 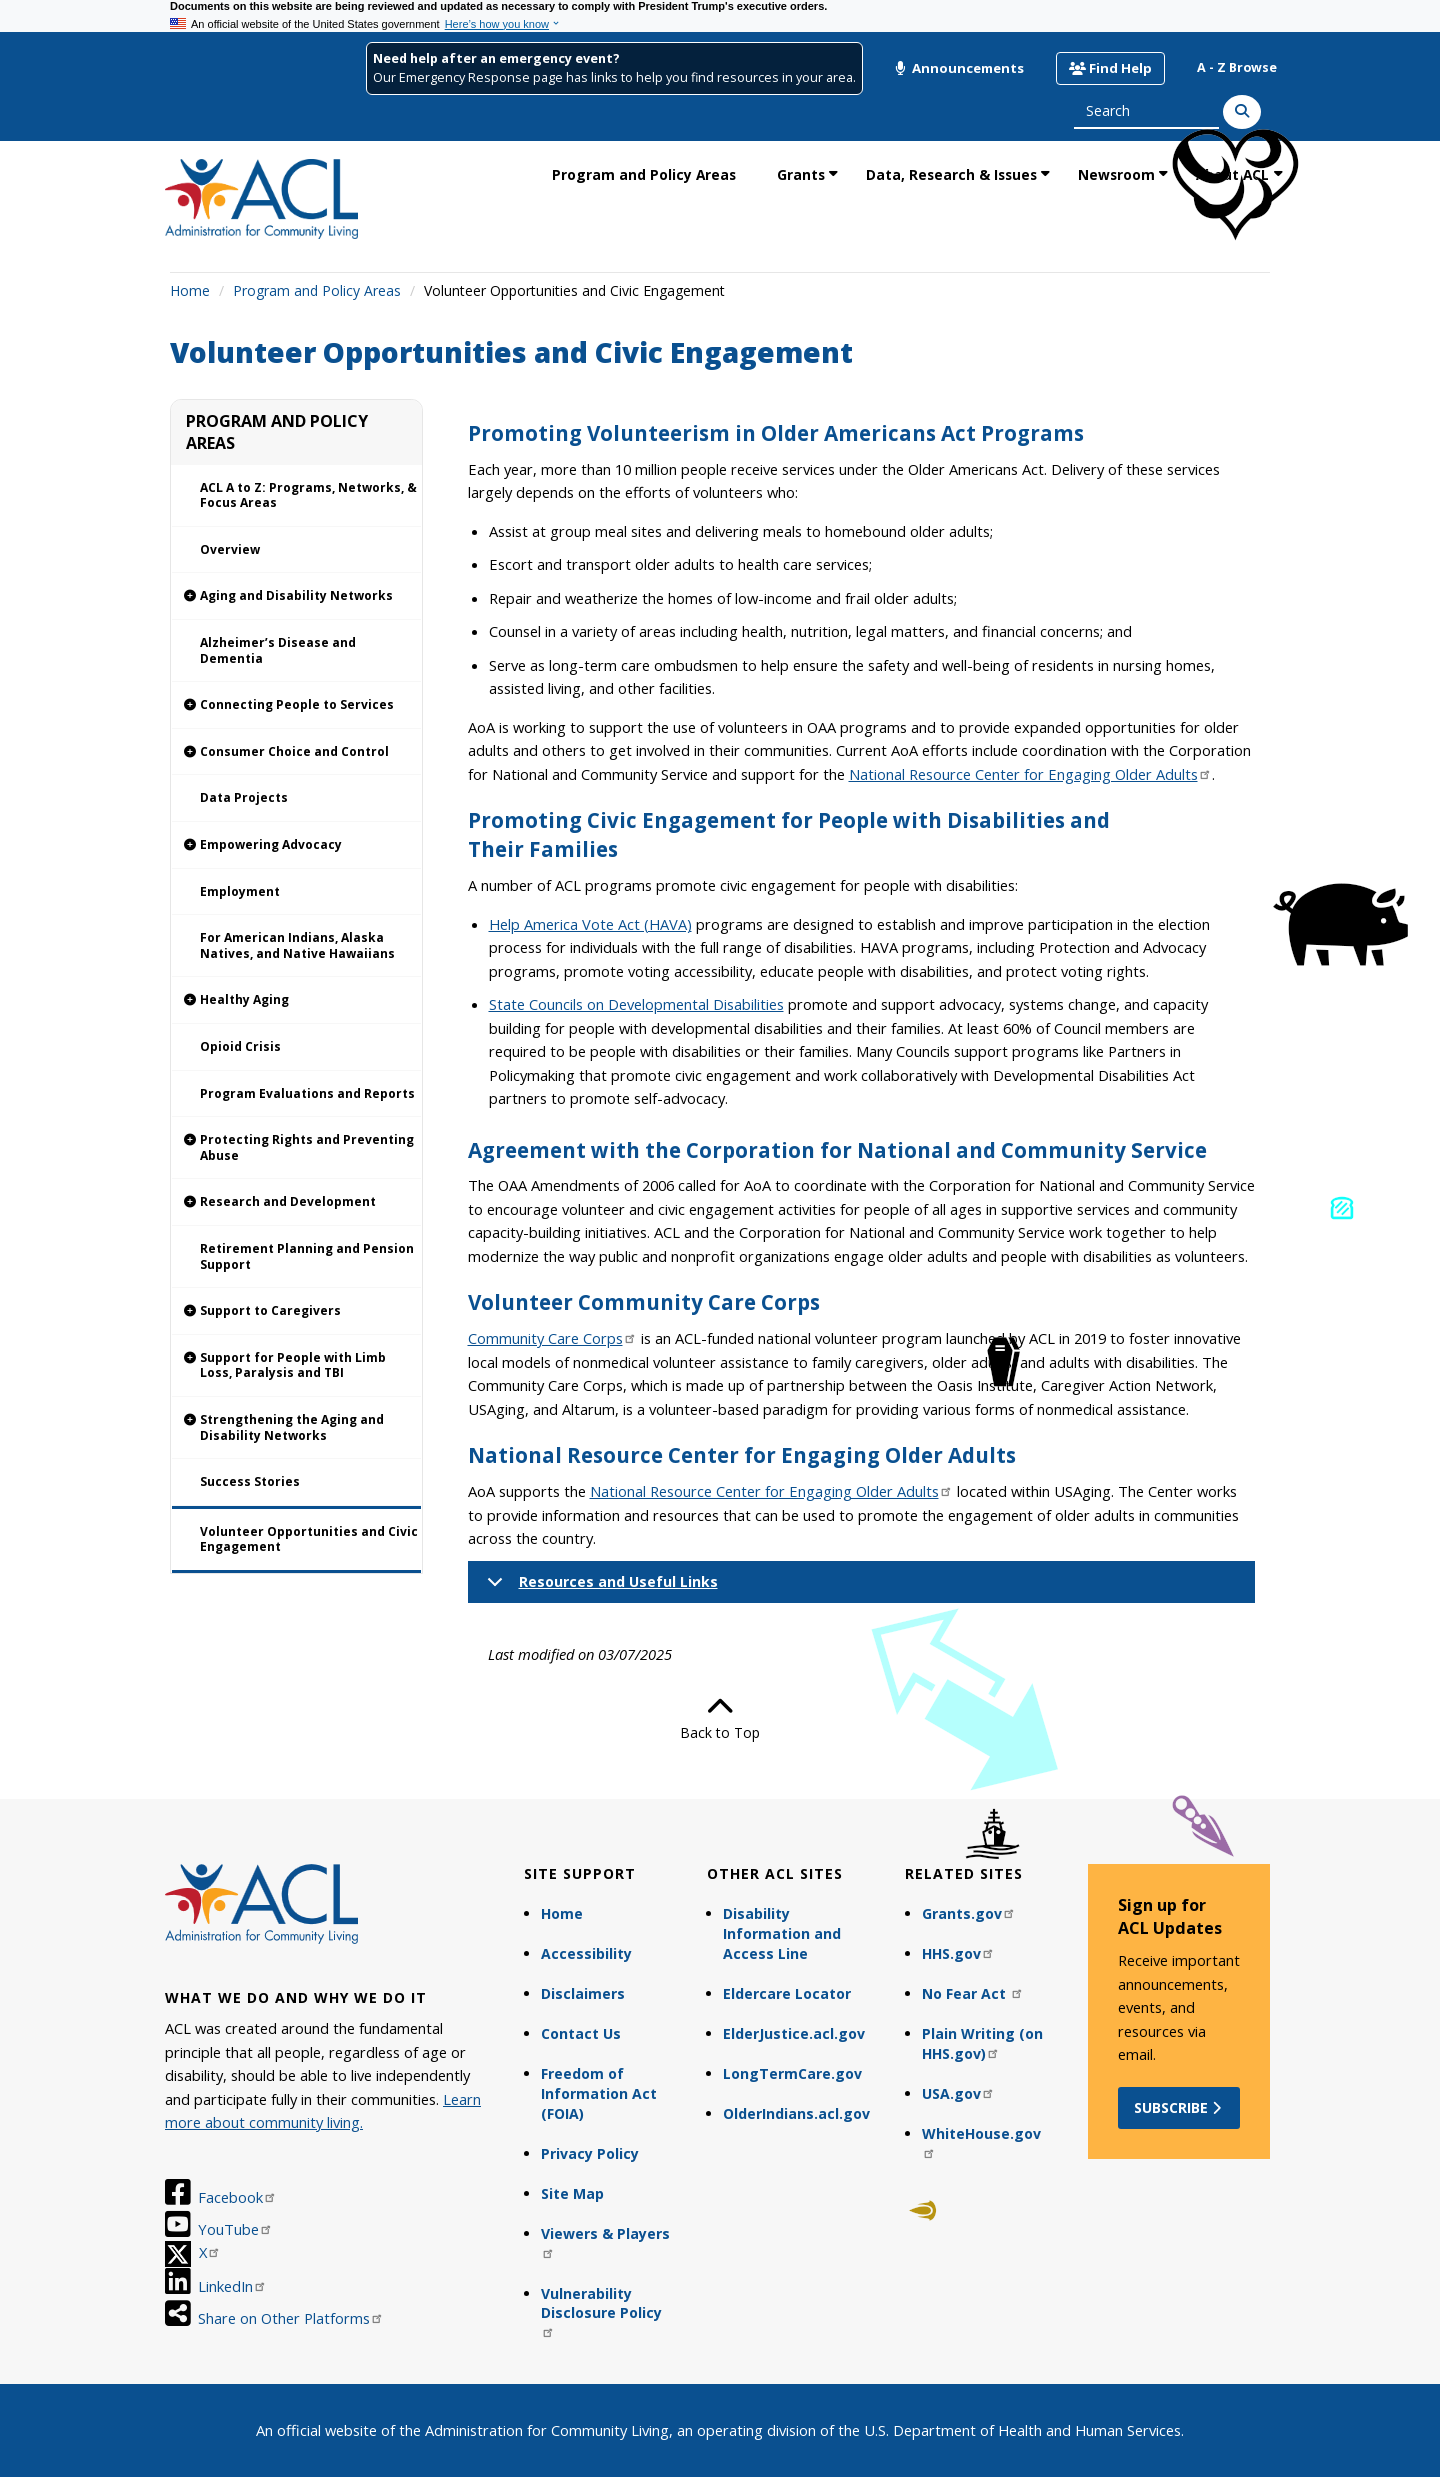 What do you see at coordinates (994, 1836) in the screenshot?
I see `play battleship game` at bounding box center [994, 1836].